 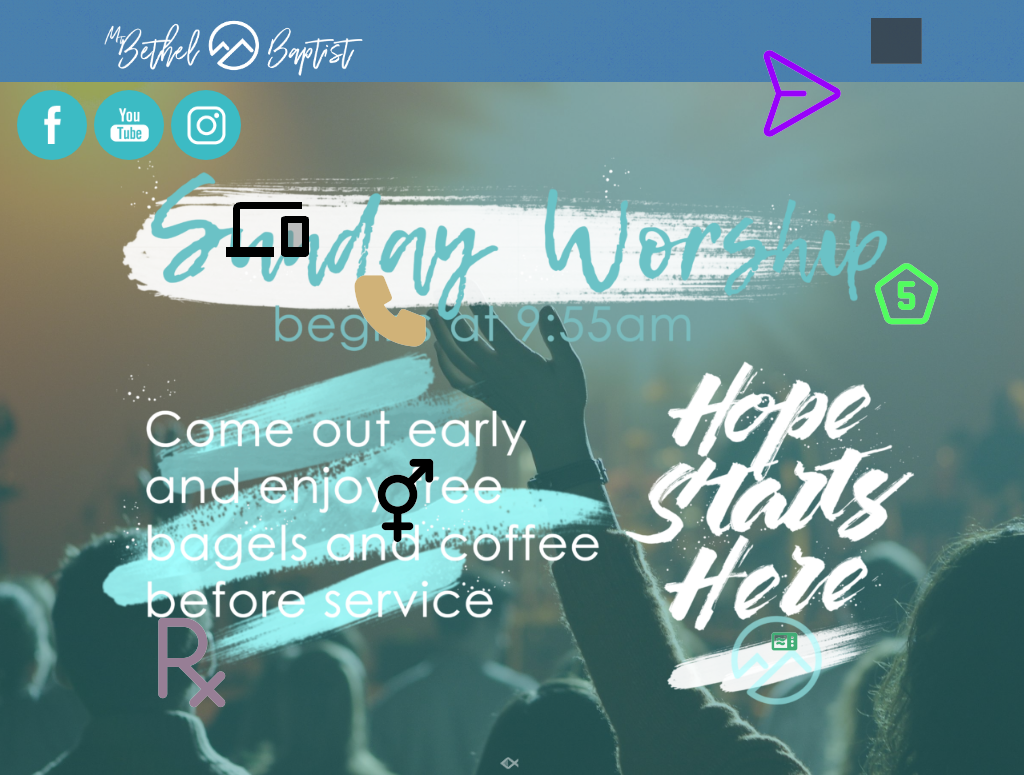 What do you see at coordinates (906, 295) in the screenshot?
I see `indicates step 5 in a multi-step process` at bounding box center [906, 295].